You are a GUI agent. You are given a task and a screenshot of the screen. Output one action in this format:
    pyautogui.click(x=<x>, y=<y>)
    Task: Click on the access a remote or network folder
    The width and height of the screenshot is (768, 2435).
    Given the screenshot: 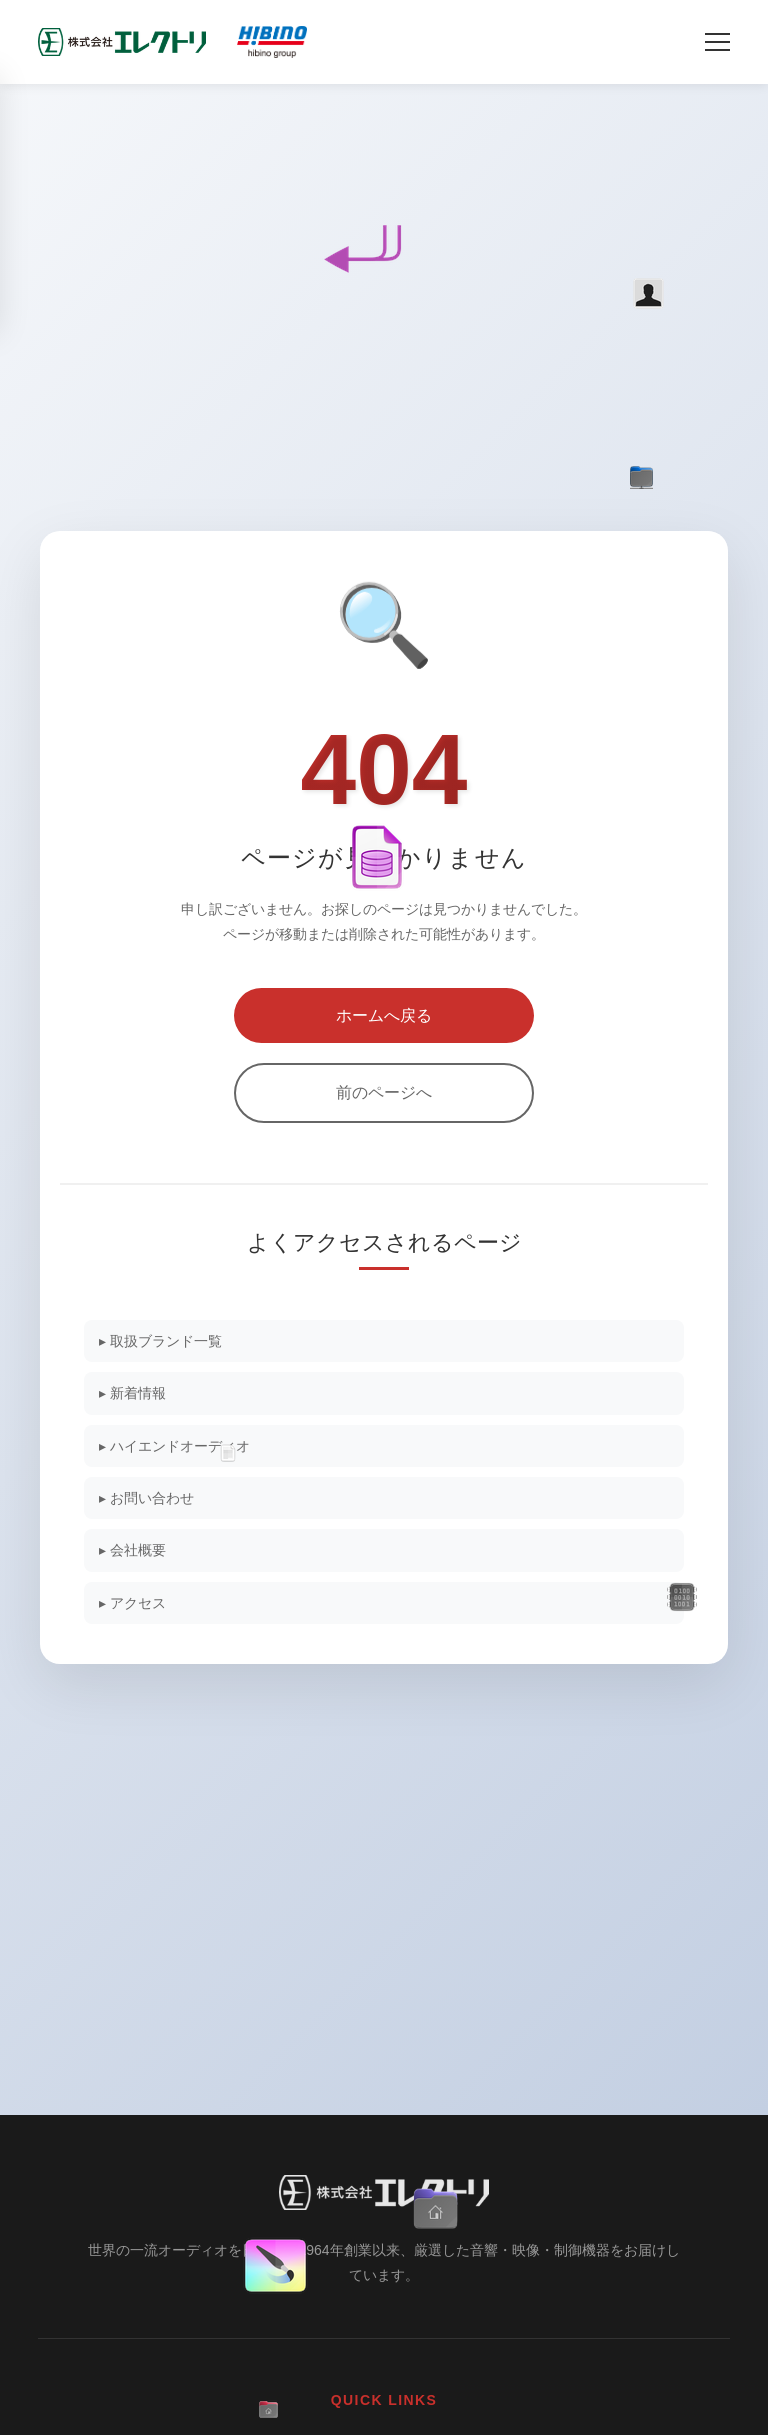 What is the action you would take?
    pyautogui.click(x=641, y=477)
    